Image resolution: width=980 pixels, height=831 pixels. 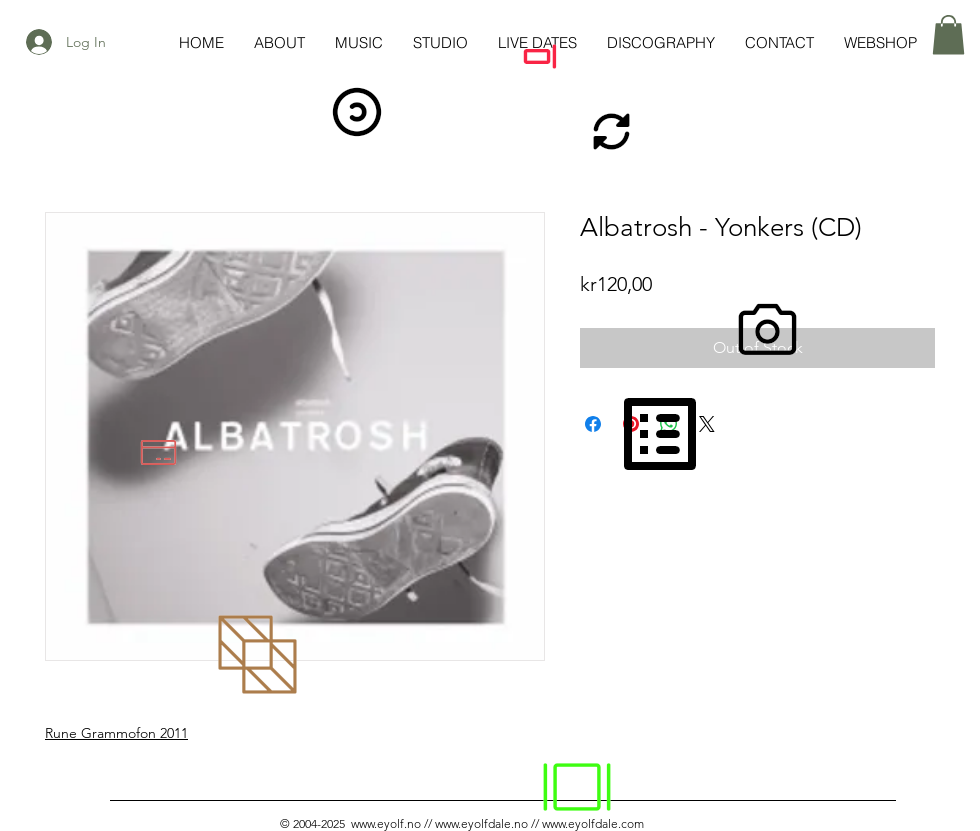 I want to click on view list details or items, so click(x=660, y=434).